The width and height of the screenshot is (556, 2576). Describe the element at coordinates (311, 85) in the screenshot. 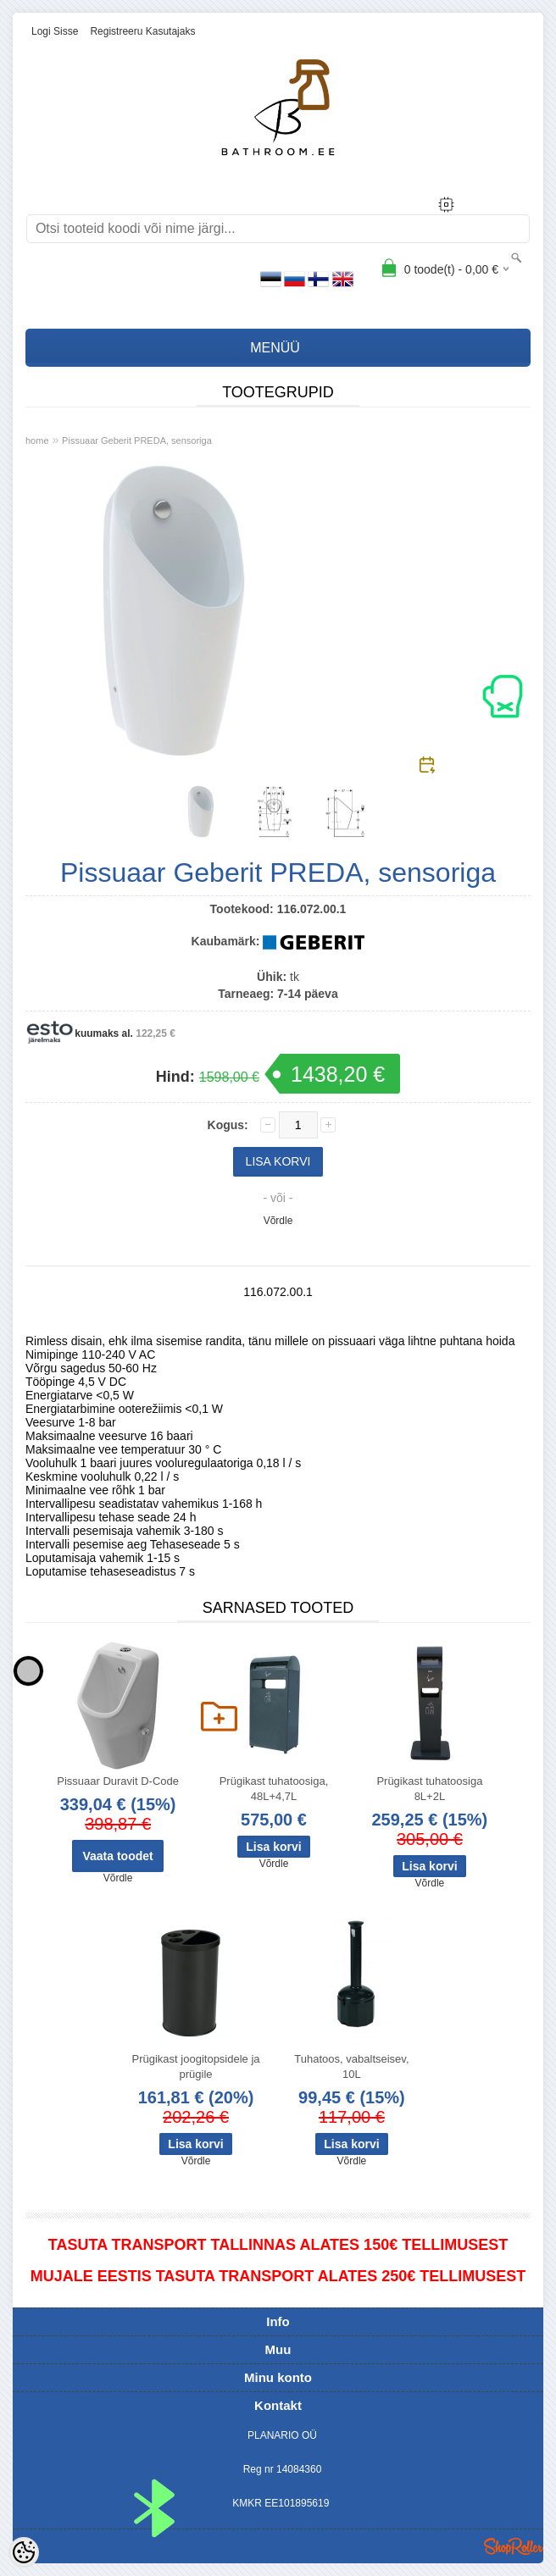

I see `access cleaning or housekeeping tools` at that location.